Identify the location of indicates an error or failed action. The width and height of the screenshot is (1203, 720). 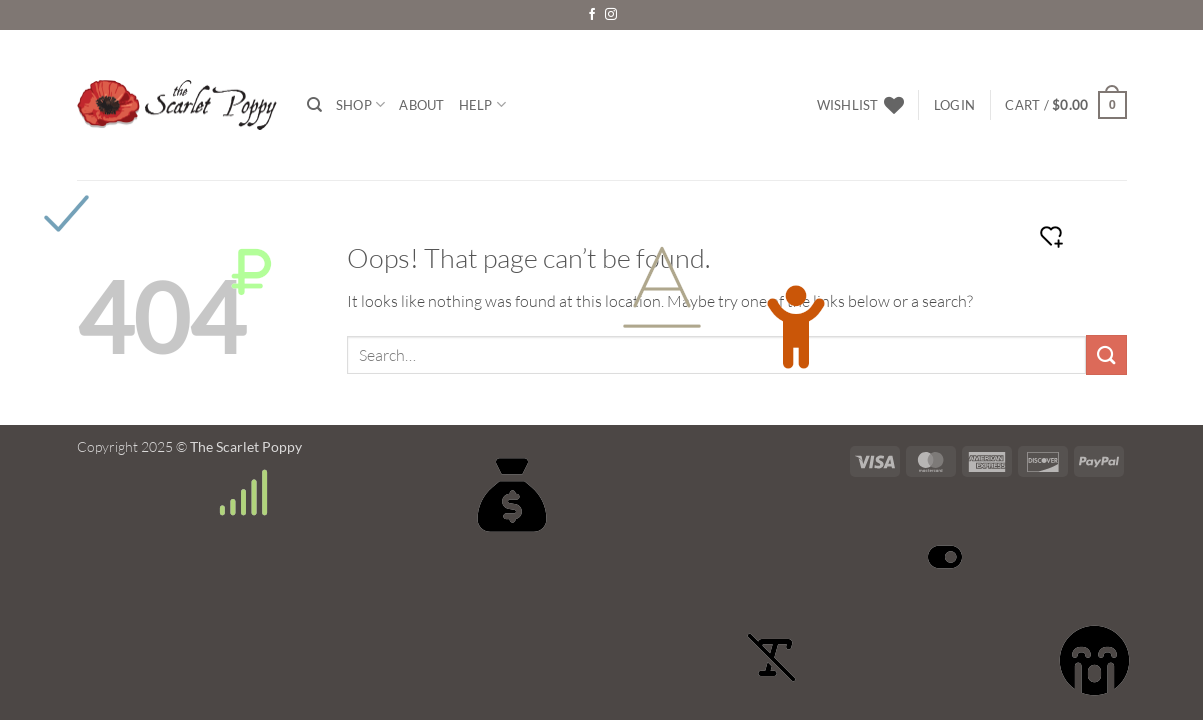
(1094, 660).